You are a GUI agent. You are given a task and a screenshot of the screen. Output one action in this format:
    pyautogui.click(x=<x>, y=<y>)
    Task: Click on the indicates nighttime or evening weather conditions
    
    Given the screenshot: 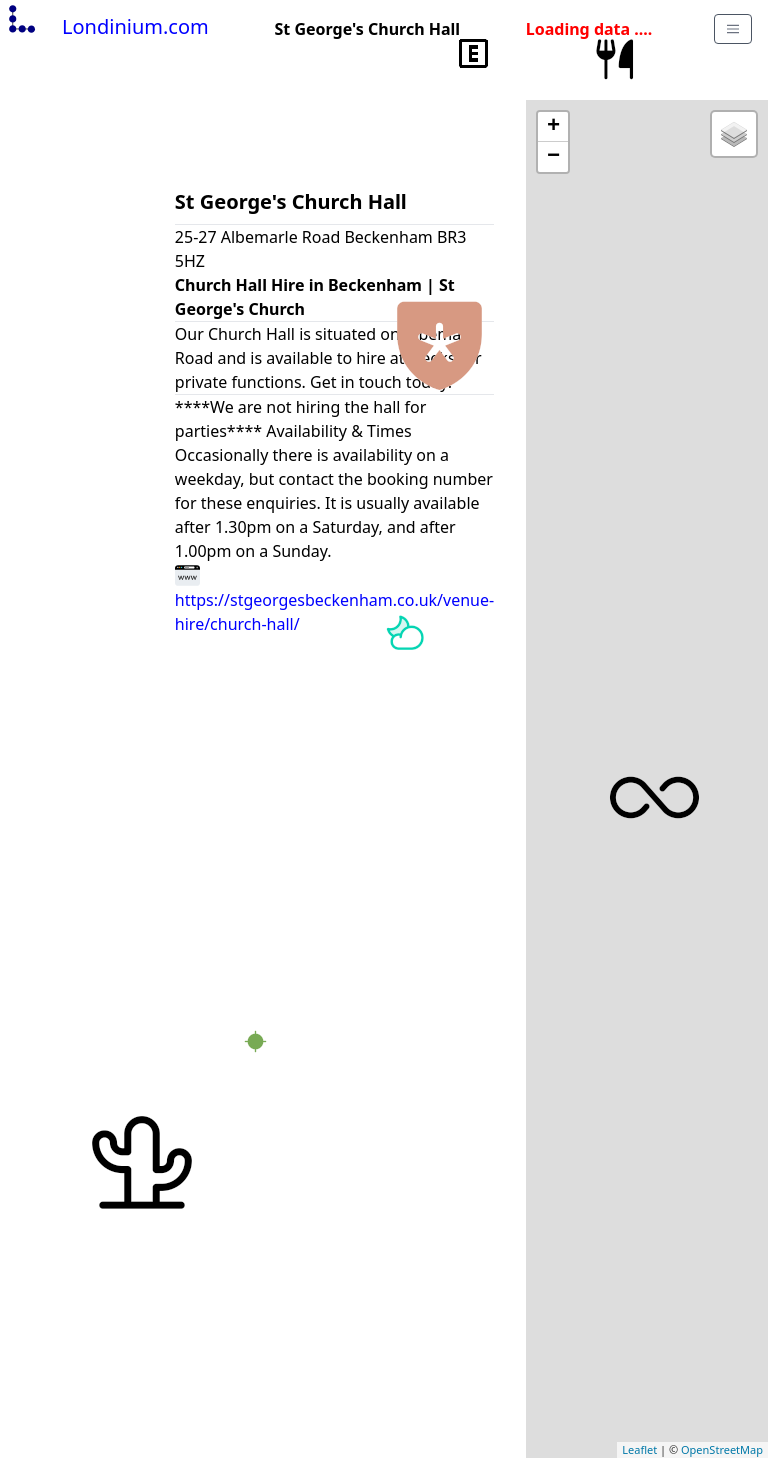 What is the action you would take?
    pyautogui.click(x=404, y=634)
    